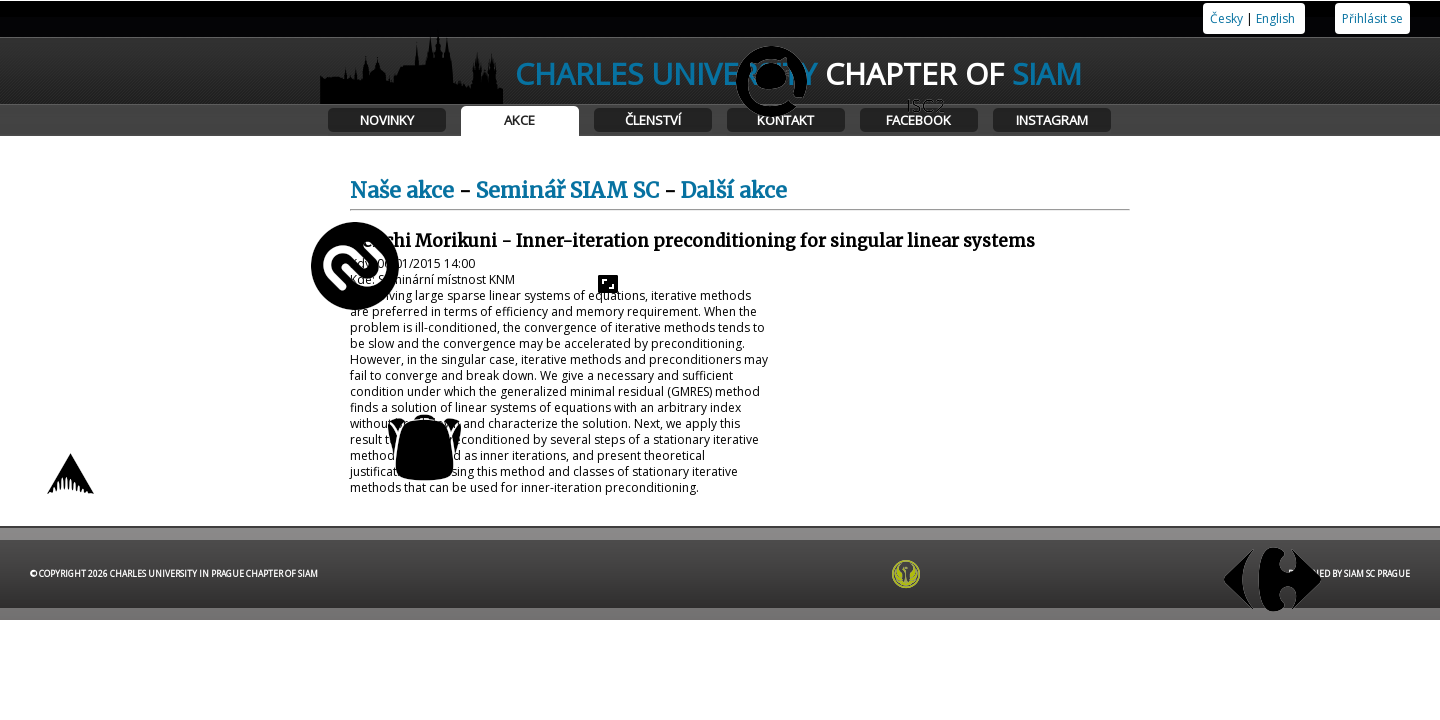 The width and height of the screenshot is (1440, 720). Describe the element at coordinates (355, 266) in the screenshot. I see `open authy authenticator app` at that location.